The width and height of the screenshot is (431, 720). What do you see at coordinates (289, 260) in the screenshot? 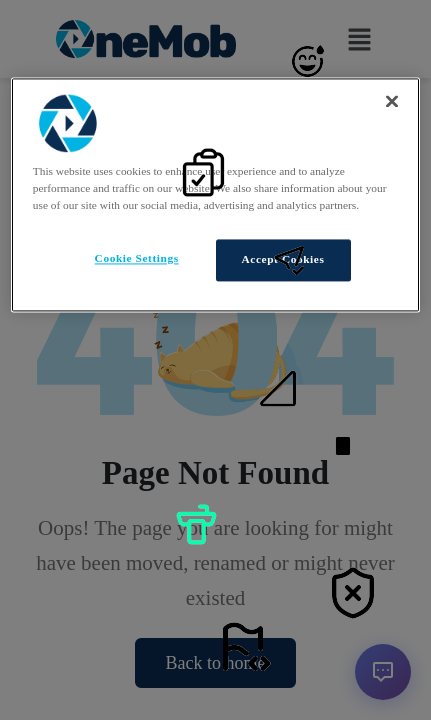
I see `location successfully shared` at bounding box center [289, 260].